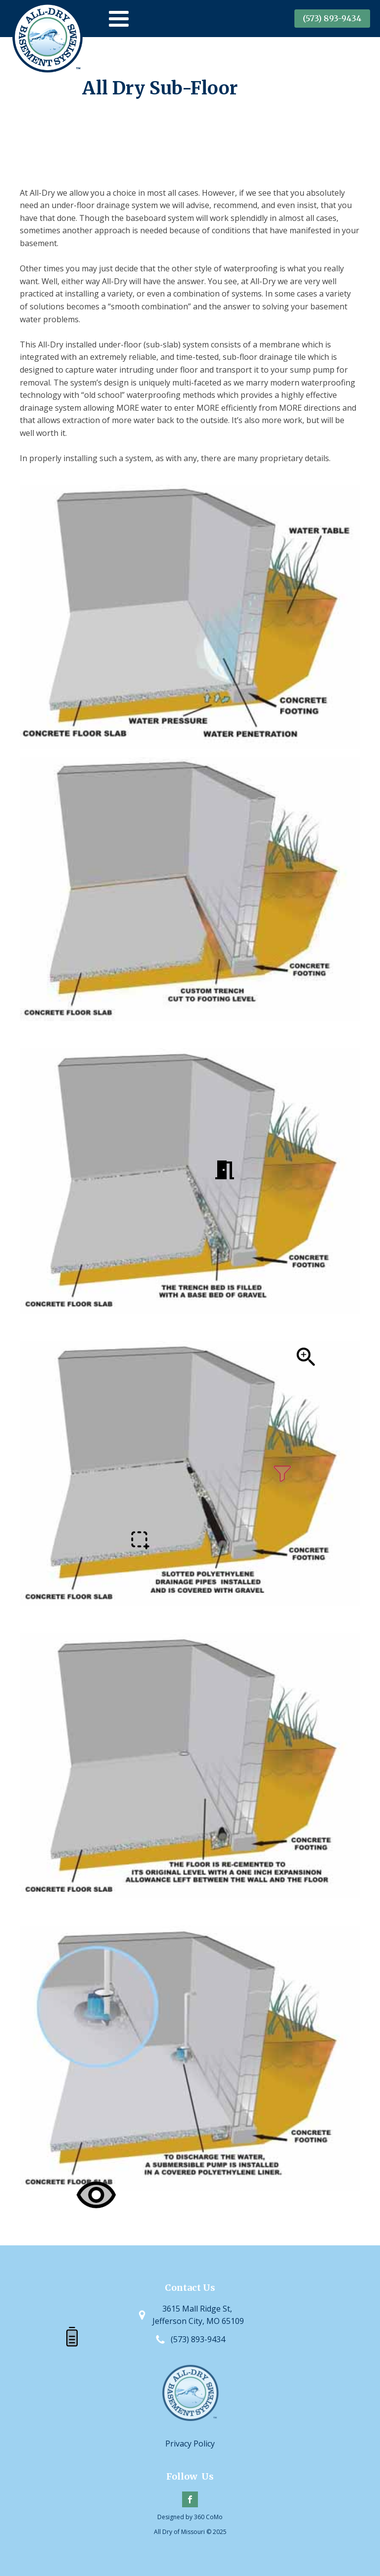 The width and height of the screenshot is (380, 2576). I want to click on access meeting room booking, so click(225, 1170).